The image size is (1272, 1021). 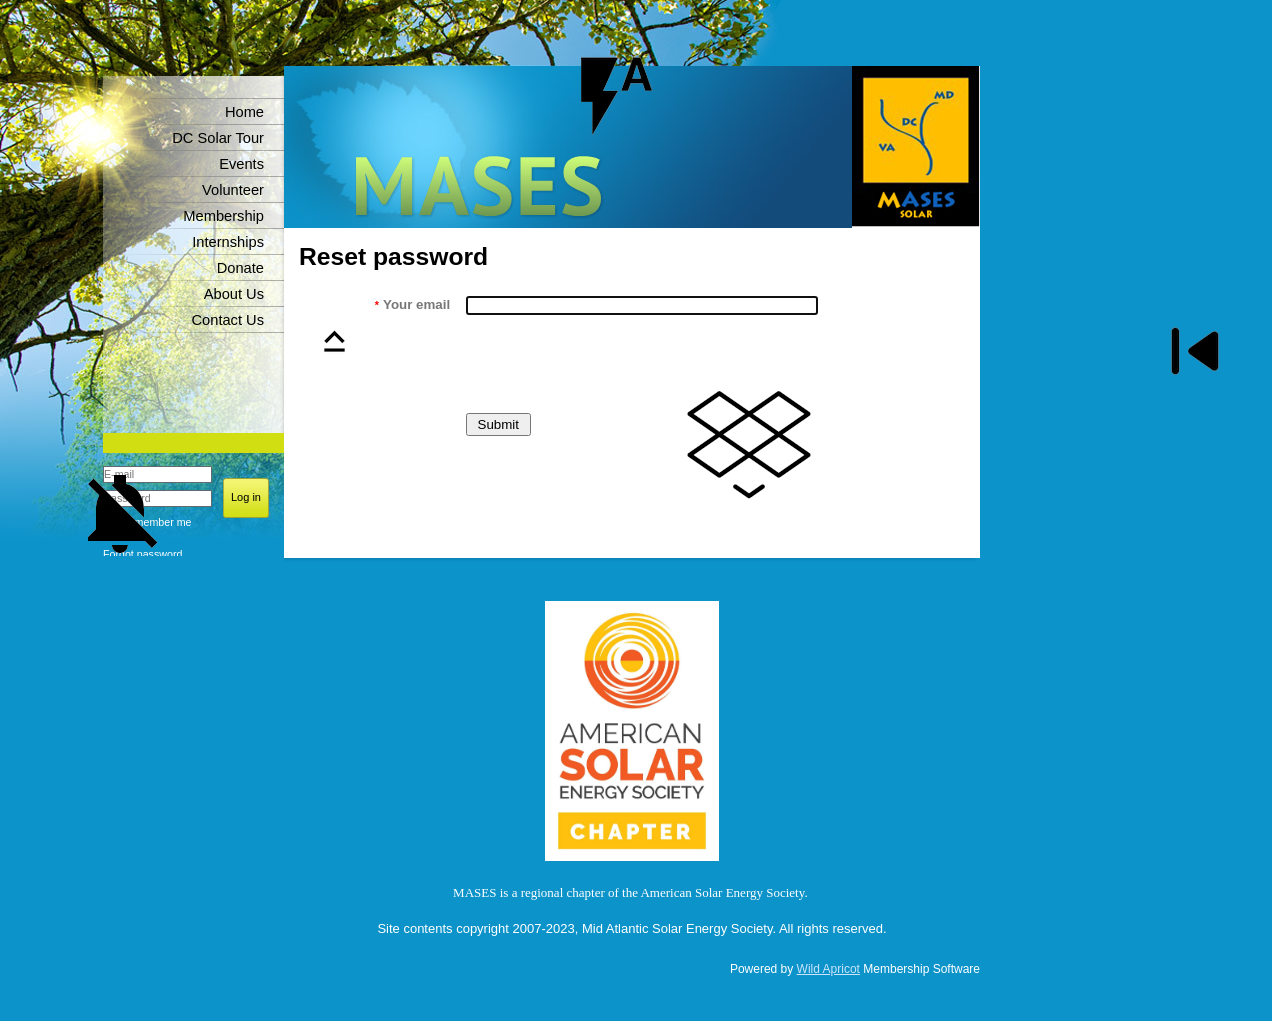 What do you see at coordinates (614, 94) in the screenshot?
I see `set camera flash to automatic mode` at bounding box center [614, 94].